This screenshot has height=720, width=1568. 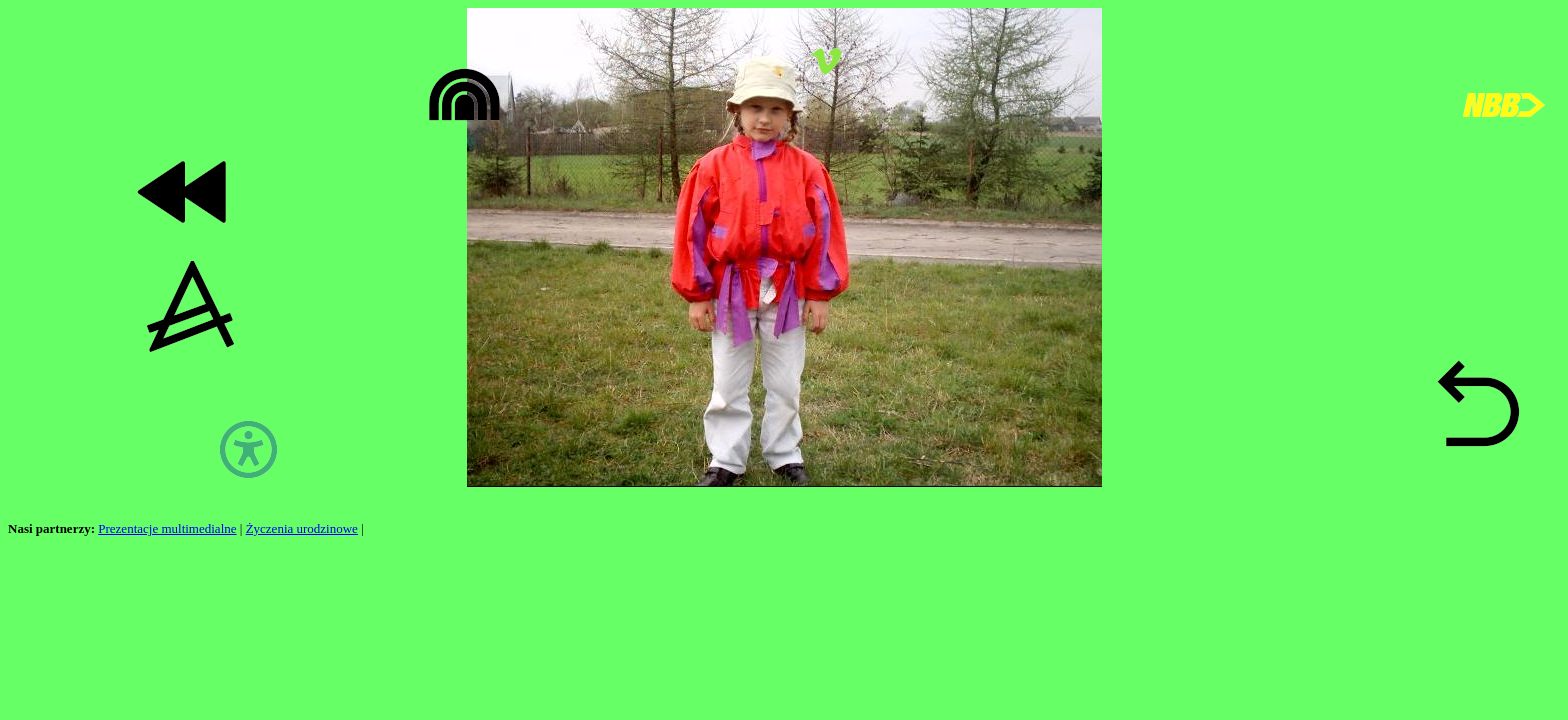 I want to click on NBB company logo, so click(x=1504, y=105).